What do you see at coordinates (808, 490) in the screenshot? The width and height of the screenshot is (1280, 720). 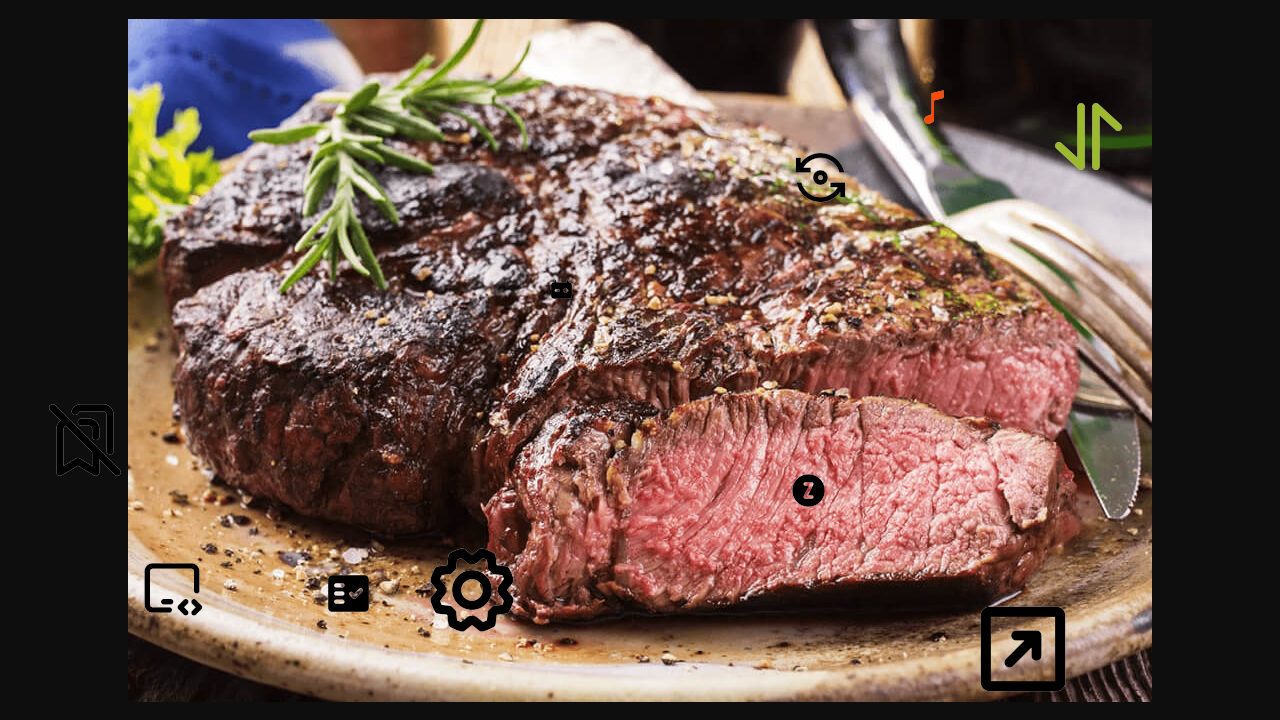 I see `indicates a "Z" category or alphabetical section` at bounding box center [808, 490].